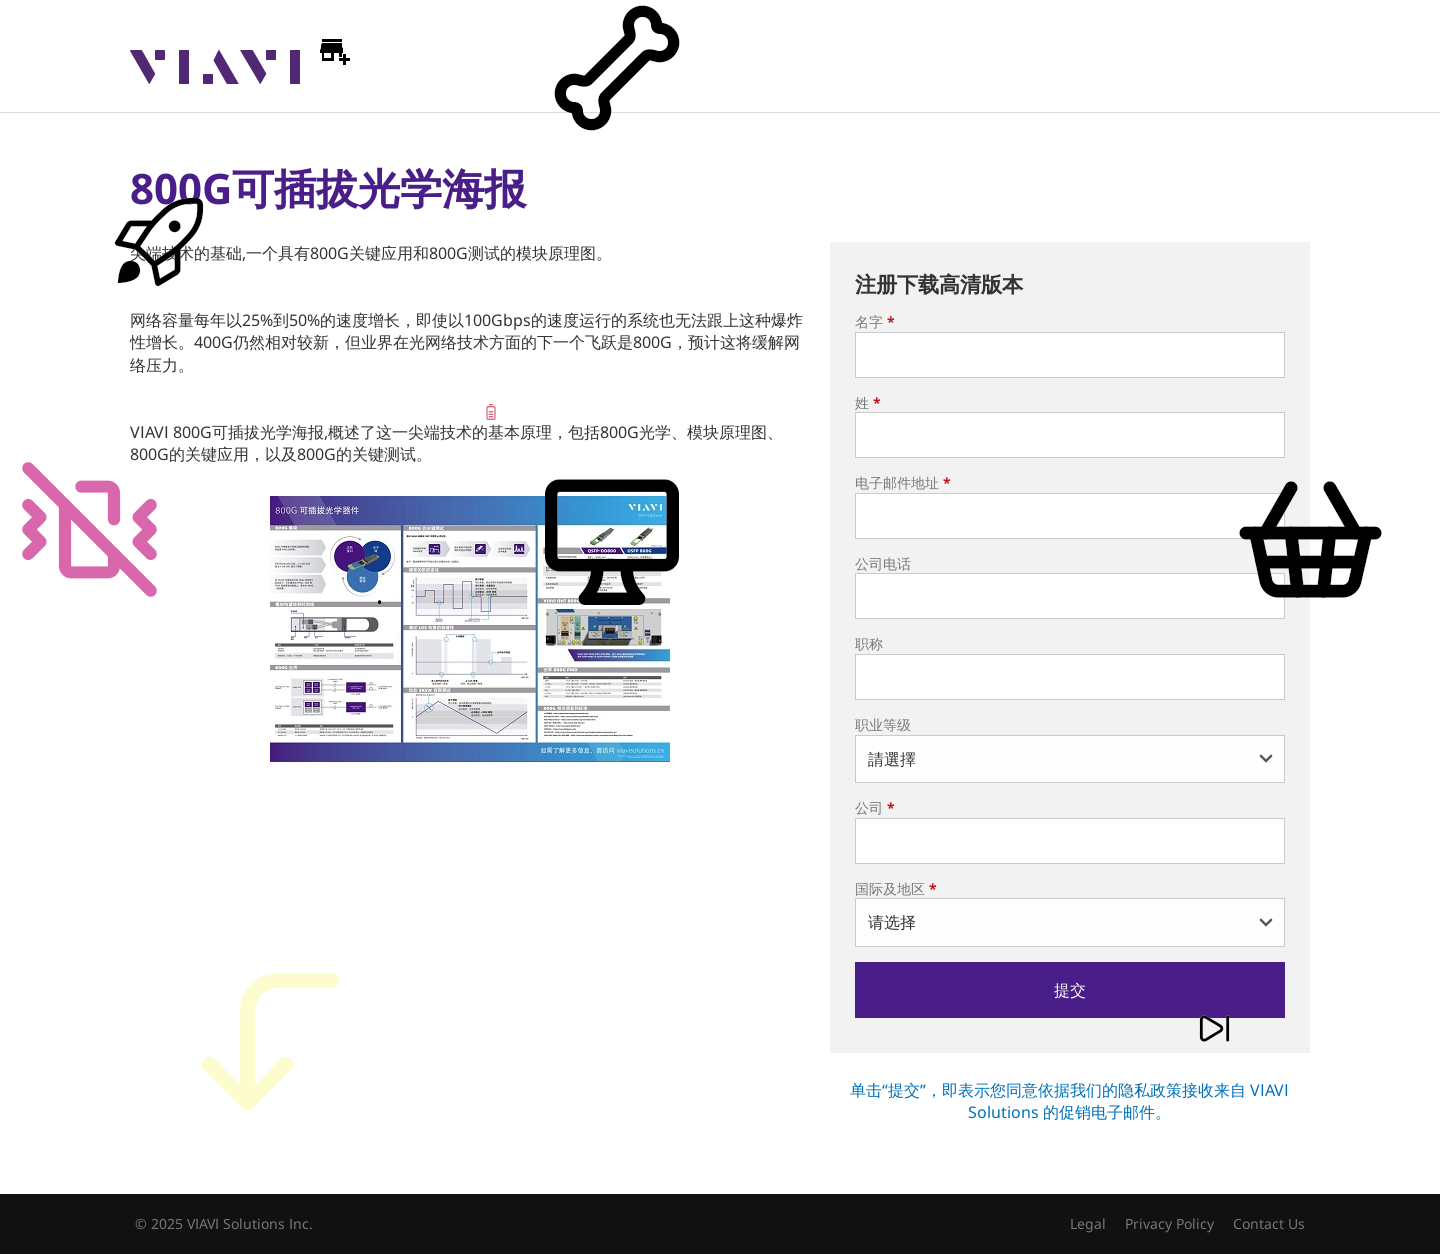 The width and height of the screenshot is (1440, 1254). I want to click on skip to the next track or video, so click(1214, 1028).